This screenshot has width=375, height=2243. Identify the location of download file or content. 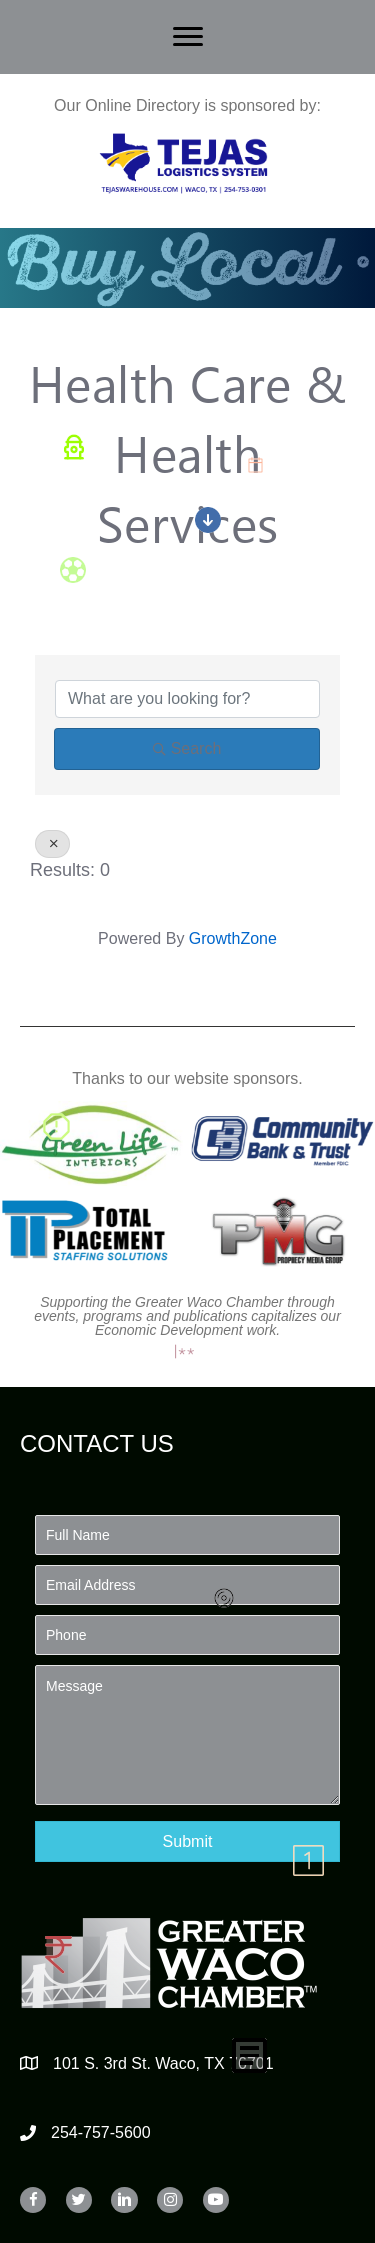
(208, 520).